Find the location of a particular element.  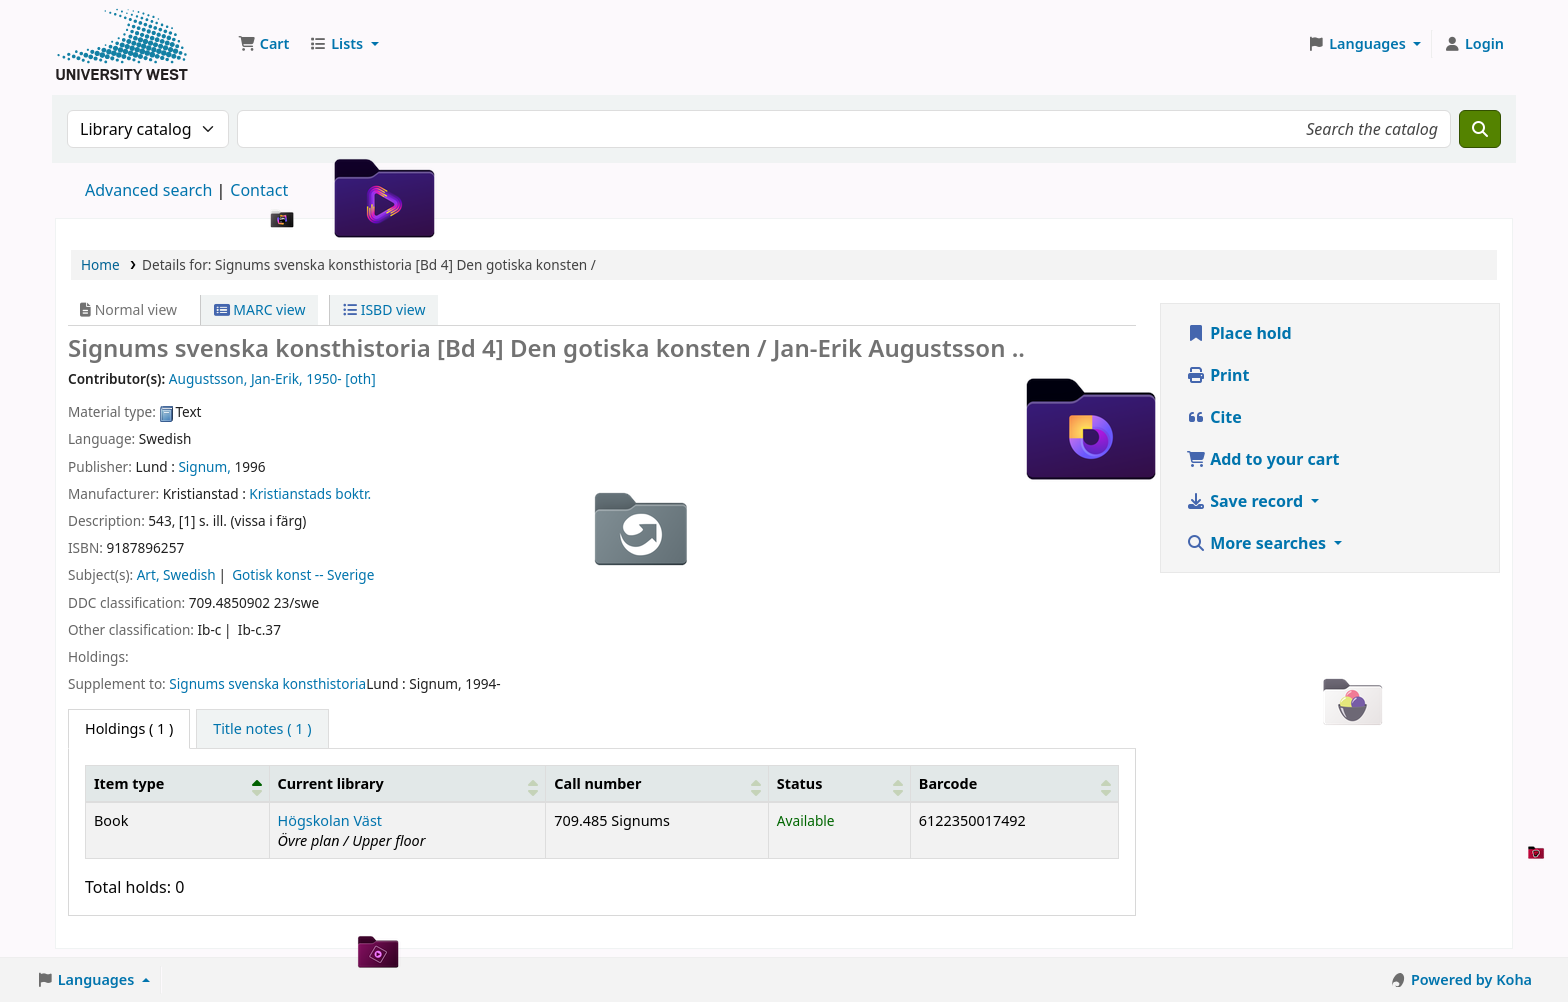

open folder containing Scoop package manager files is located at coordinates (1352, 703).